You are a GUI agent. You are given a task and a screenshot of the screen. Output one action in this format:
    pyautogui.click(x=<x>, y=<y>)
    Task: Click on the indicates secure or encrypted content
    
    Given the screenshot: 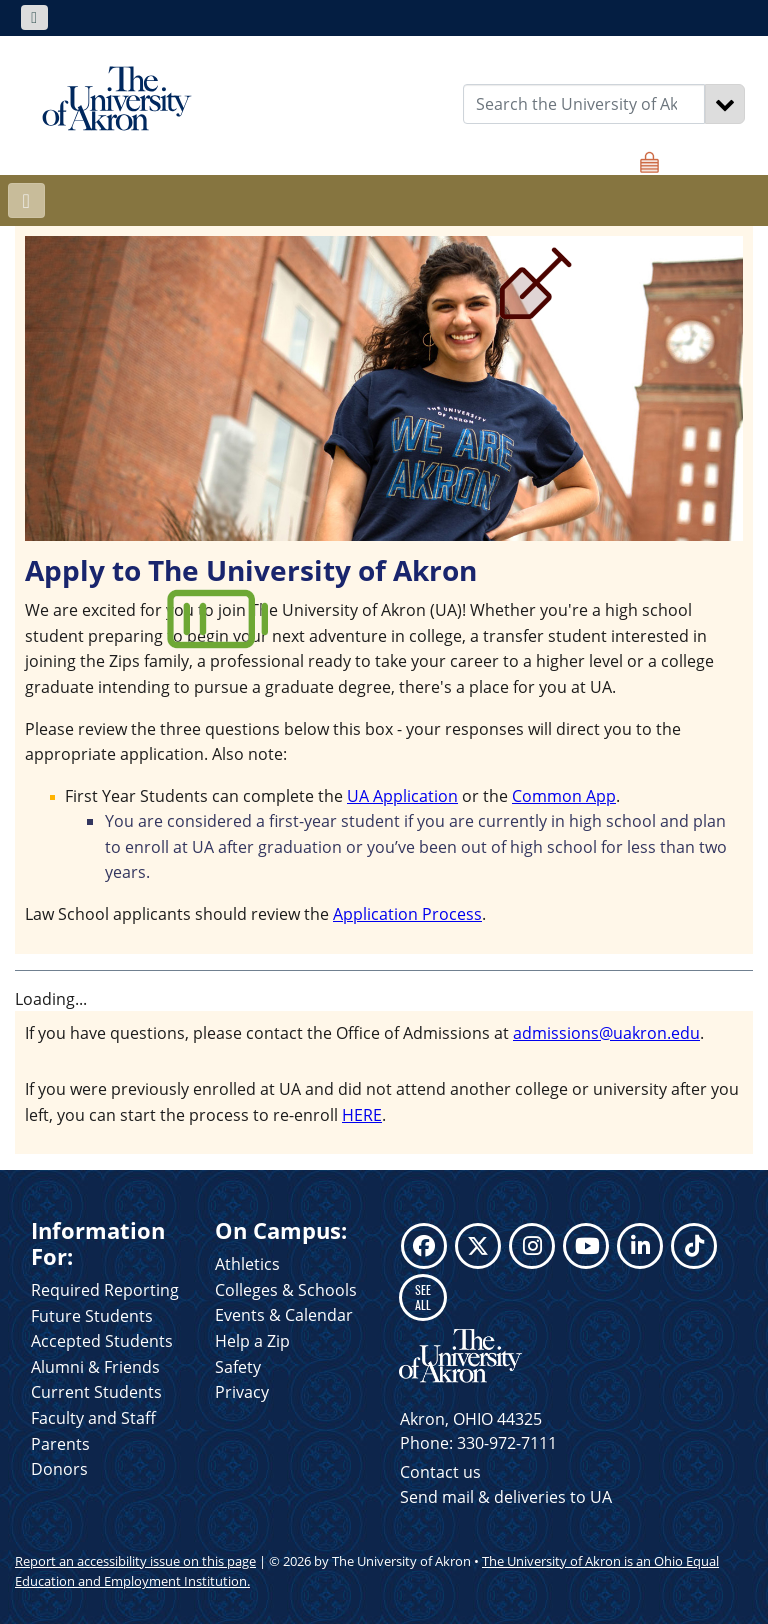 What is the action you would take?
    pyautogui.click(x=649, y=163)
    